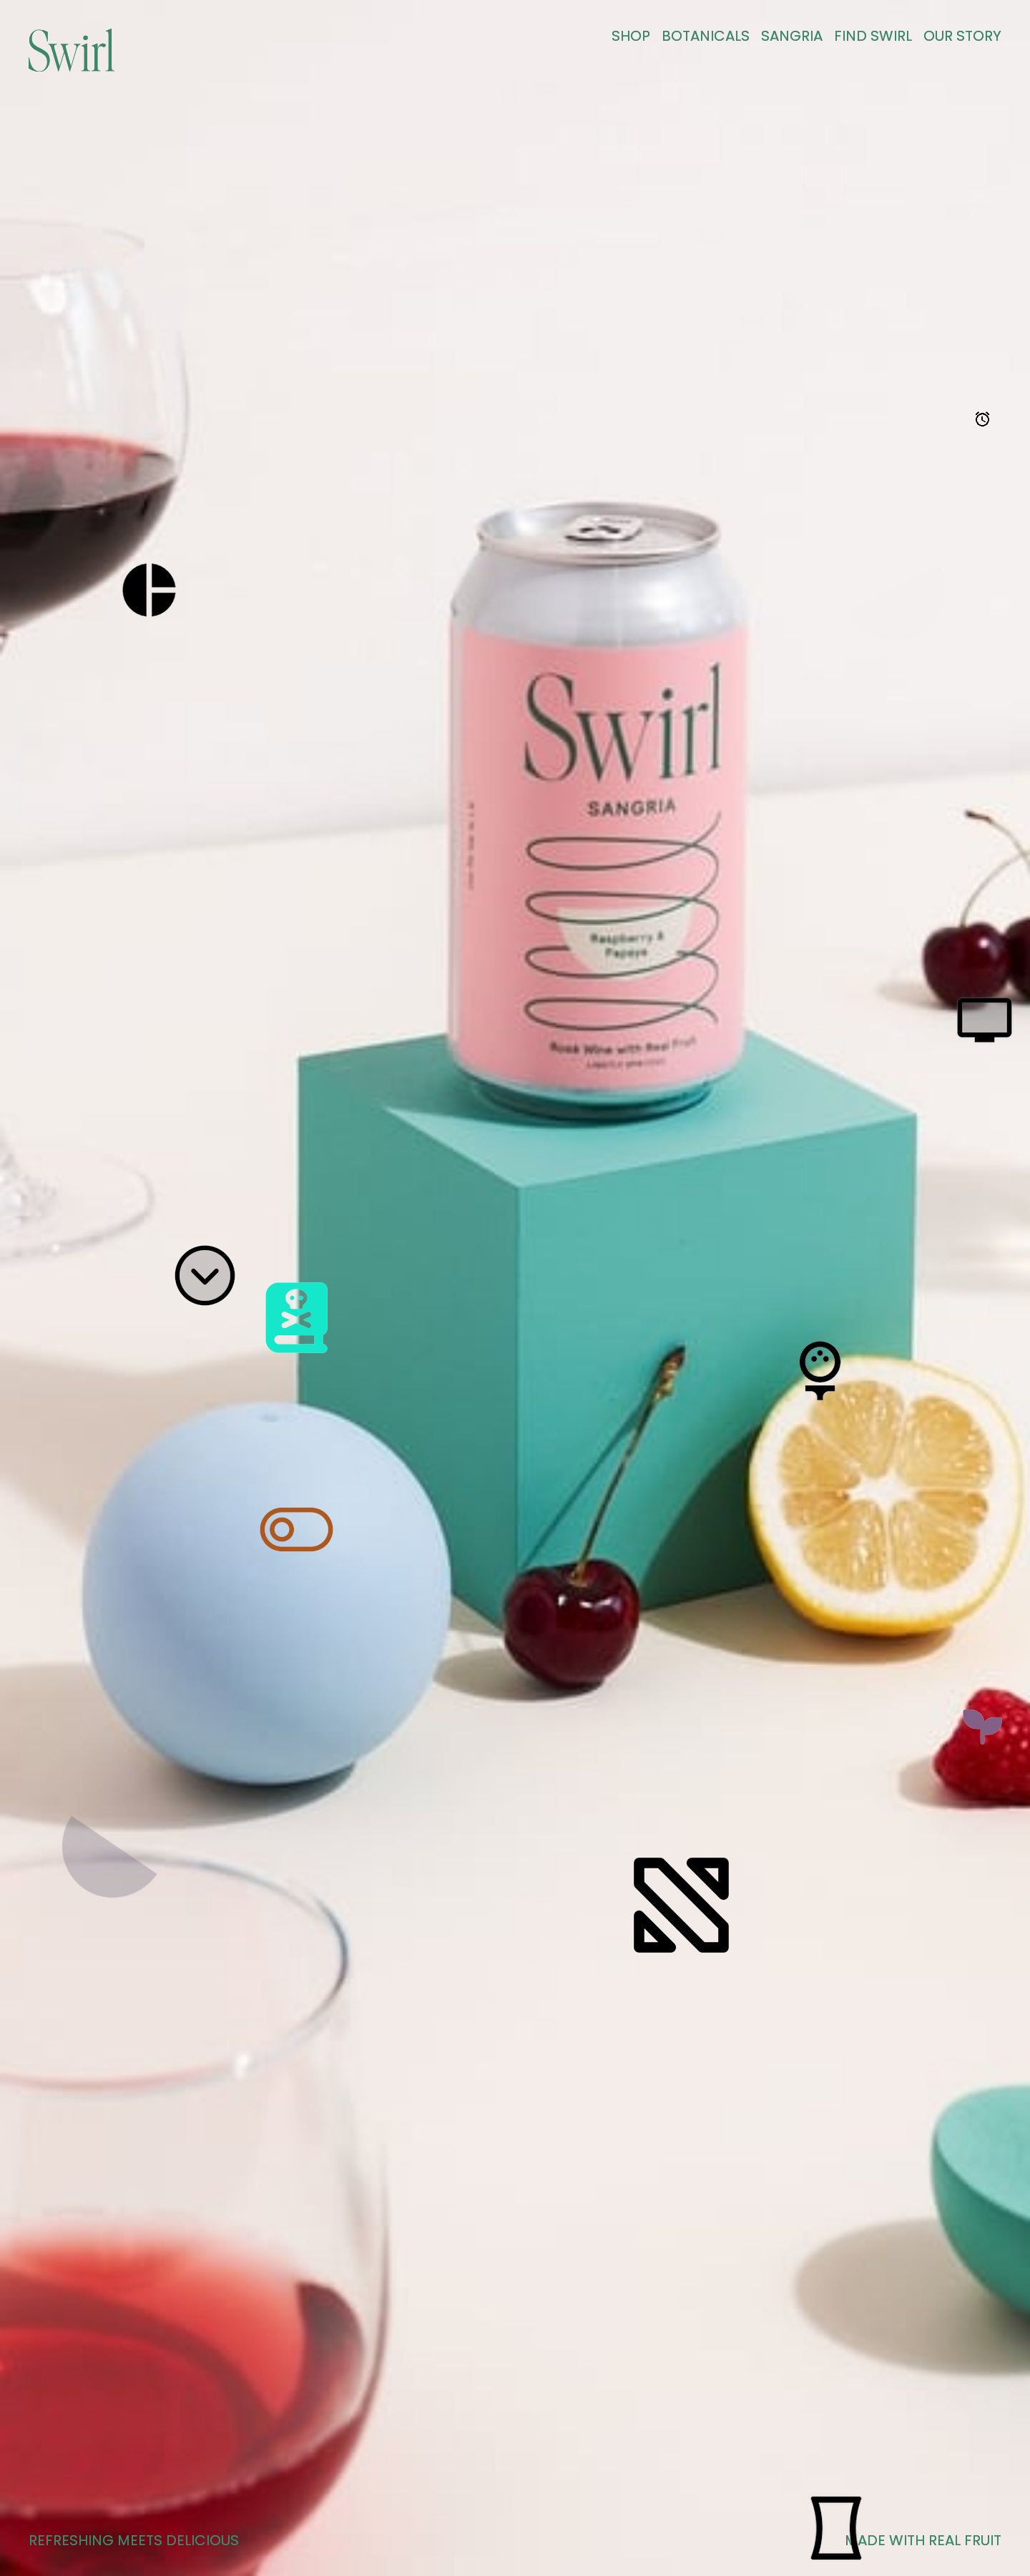  What do you see at coordinates (149, 590) in the screenshot?
I see `view data breakdown or statistics` at bounding box center [149, 590].